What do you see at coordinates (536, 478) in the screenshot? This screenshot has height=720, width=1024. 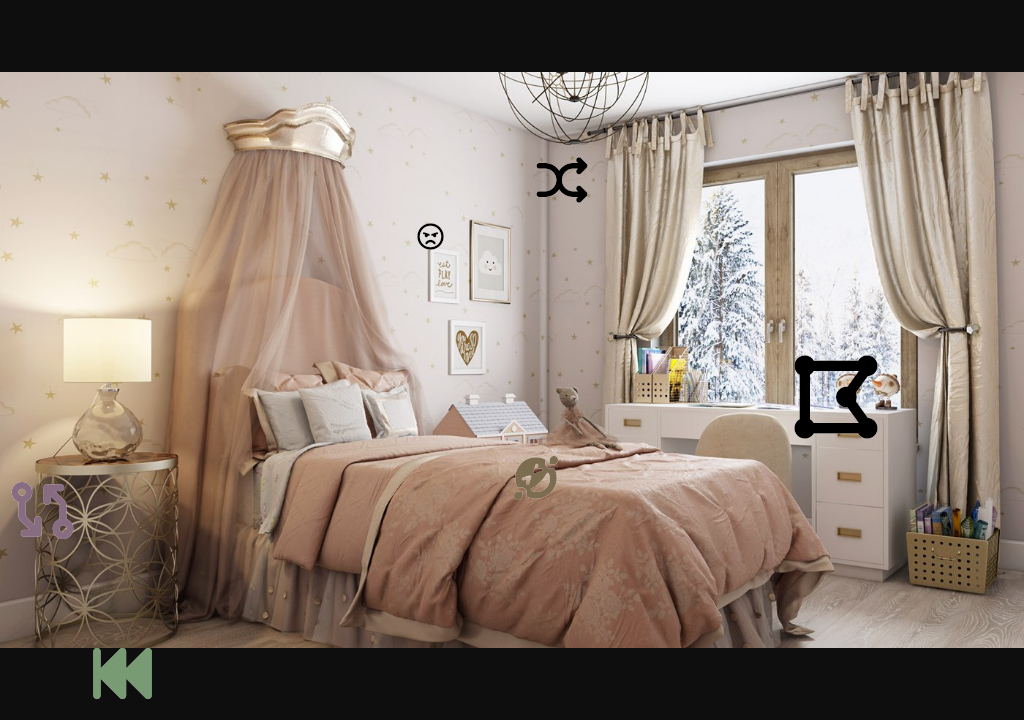 I see `react with a laughing emoji` at bounding box center [536, 478].